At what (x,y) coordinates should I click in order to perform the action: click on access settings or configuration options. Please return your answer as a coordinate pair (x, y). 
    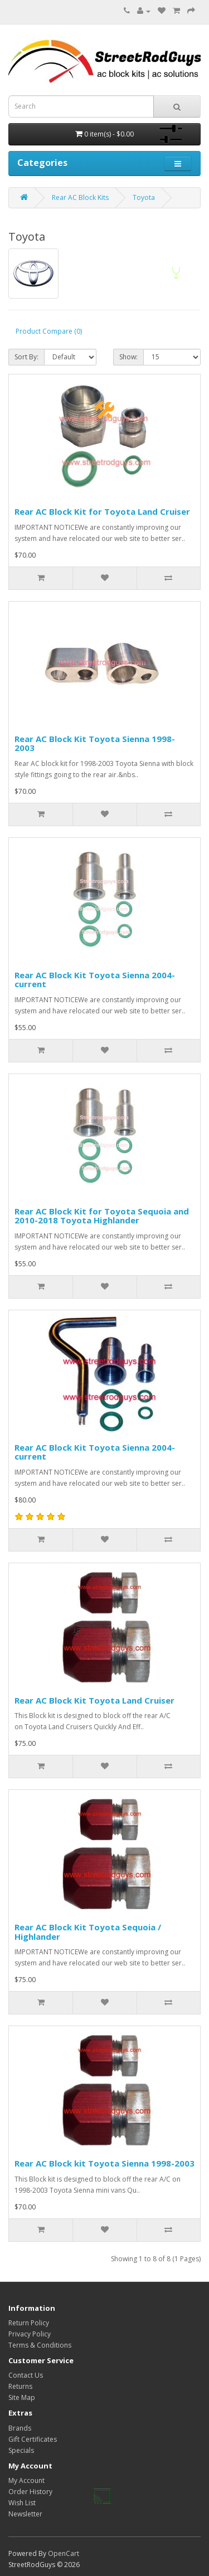
    Looking at the image, I should click on (104, 410).